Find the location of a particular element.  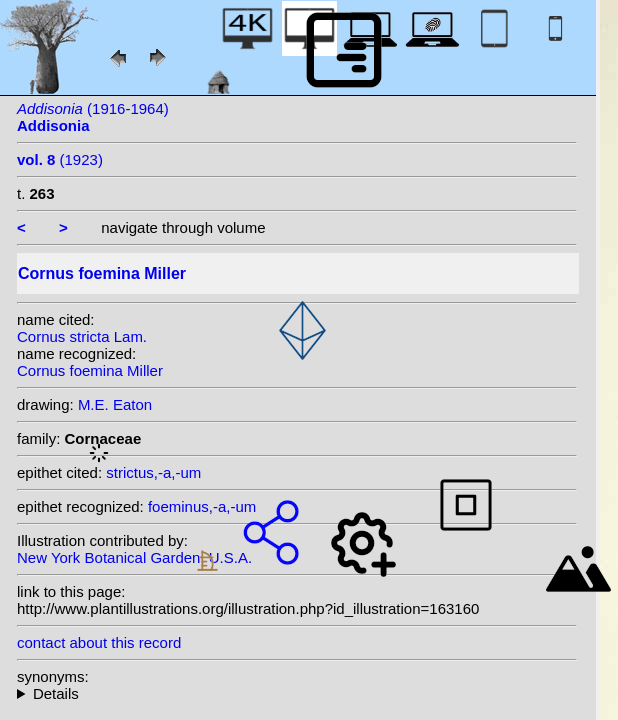

view ethereum balance or wallet is located at coordinates (302, 330).